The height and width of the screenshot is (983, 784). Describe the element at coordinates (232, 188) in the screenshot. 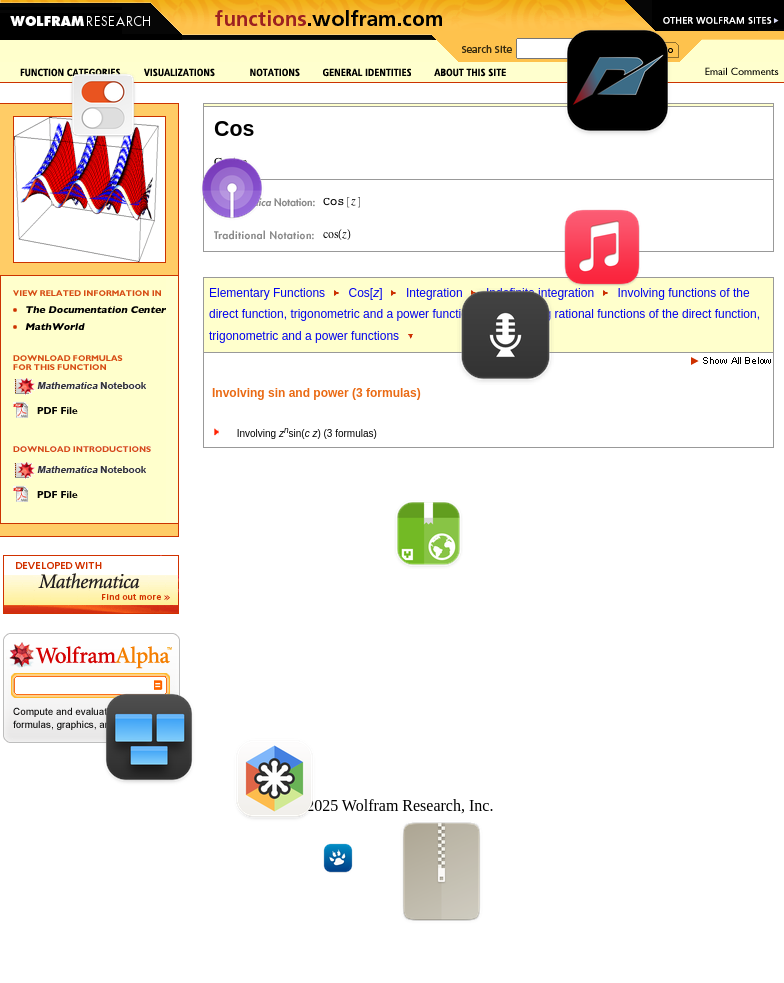

I see `open the podcasts app` at that location.